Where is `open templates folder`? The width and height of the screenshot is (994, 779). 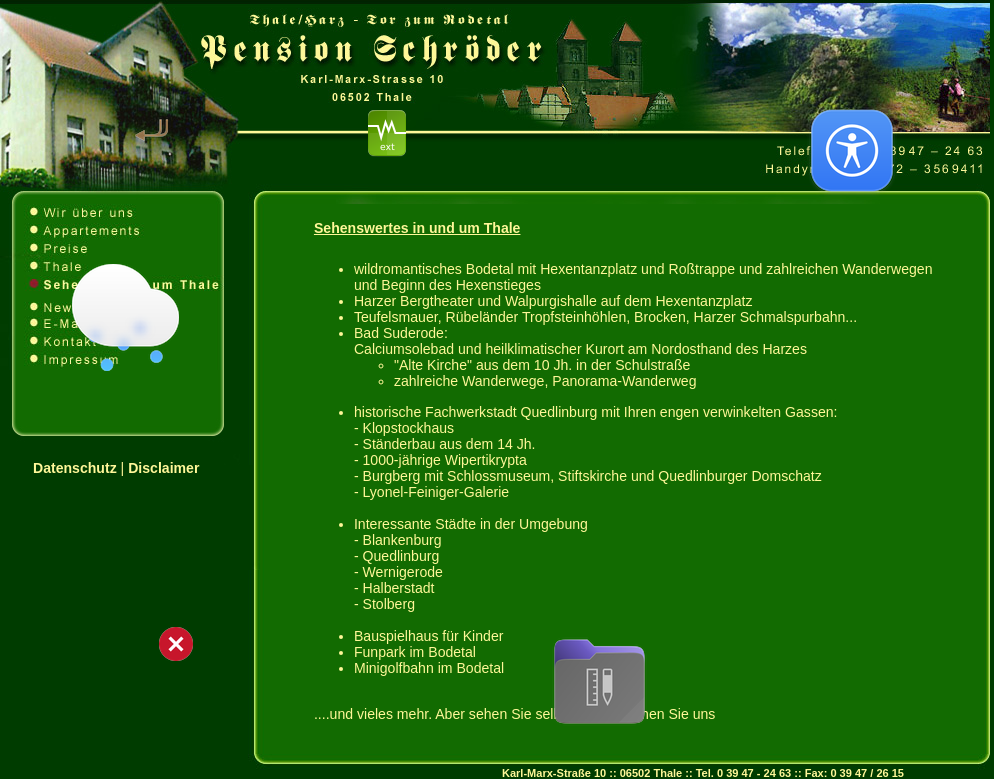 open templates folder is located at coordinates (599, 681).